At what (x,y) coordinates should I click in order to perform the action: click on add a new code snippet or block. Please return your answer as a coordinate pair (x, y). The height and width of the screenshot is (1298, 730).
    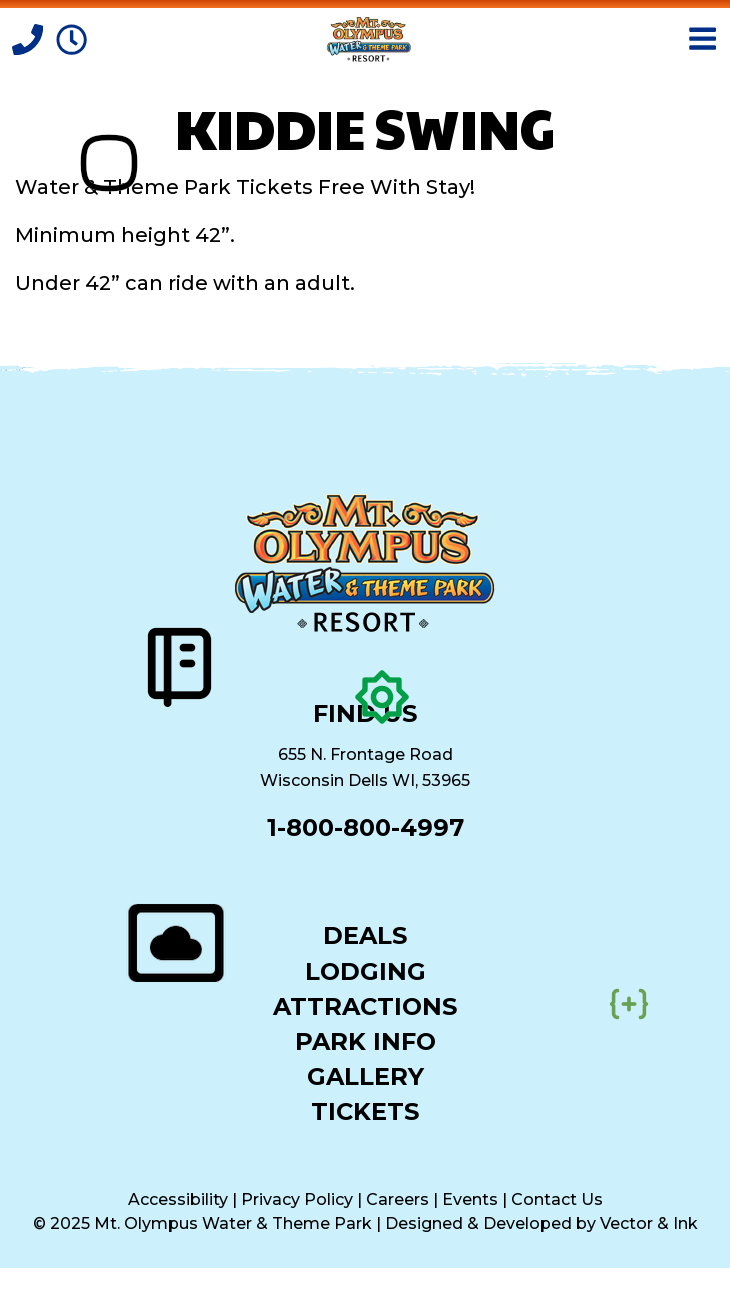
    Looking at the image, I should click on (629, 1004).